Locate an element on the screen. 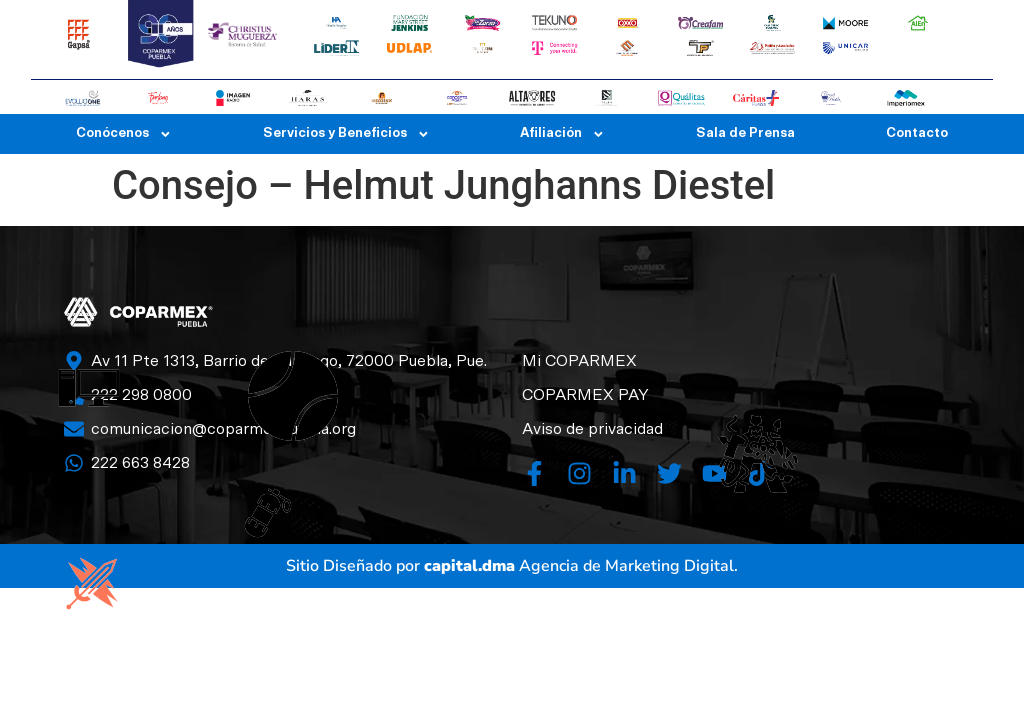 This screenshot has height=720, width=1024. select shambling mound creature or enemy type is located at coordinates (758, 454).